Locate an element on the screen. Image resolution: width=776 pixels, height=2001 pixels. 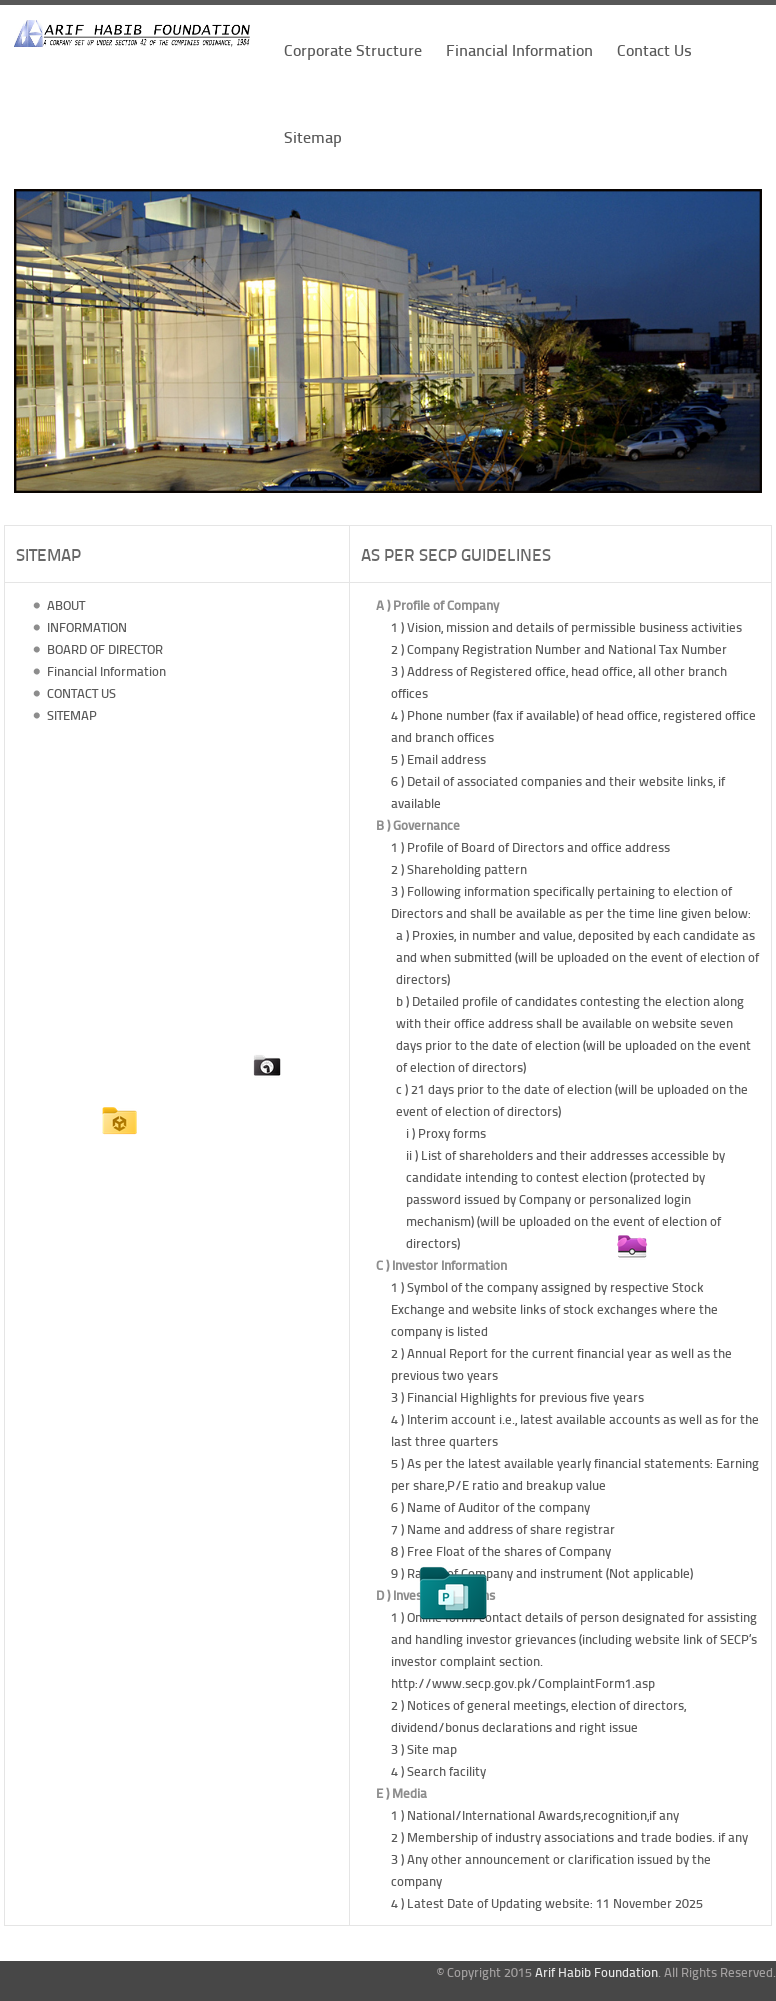
open folder containing microsoft publisher files is located at coordinates (453, 1595).